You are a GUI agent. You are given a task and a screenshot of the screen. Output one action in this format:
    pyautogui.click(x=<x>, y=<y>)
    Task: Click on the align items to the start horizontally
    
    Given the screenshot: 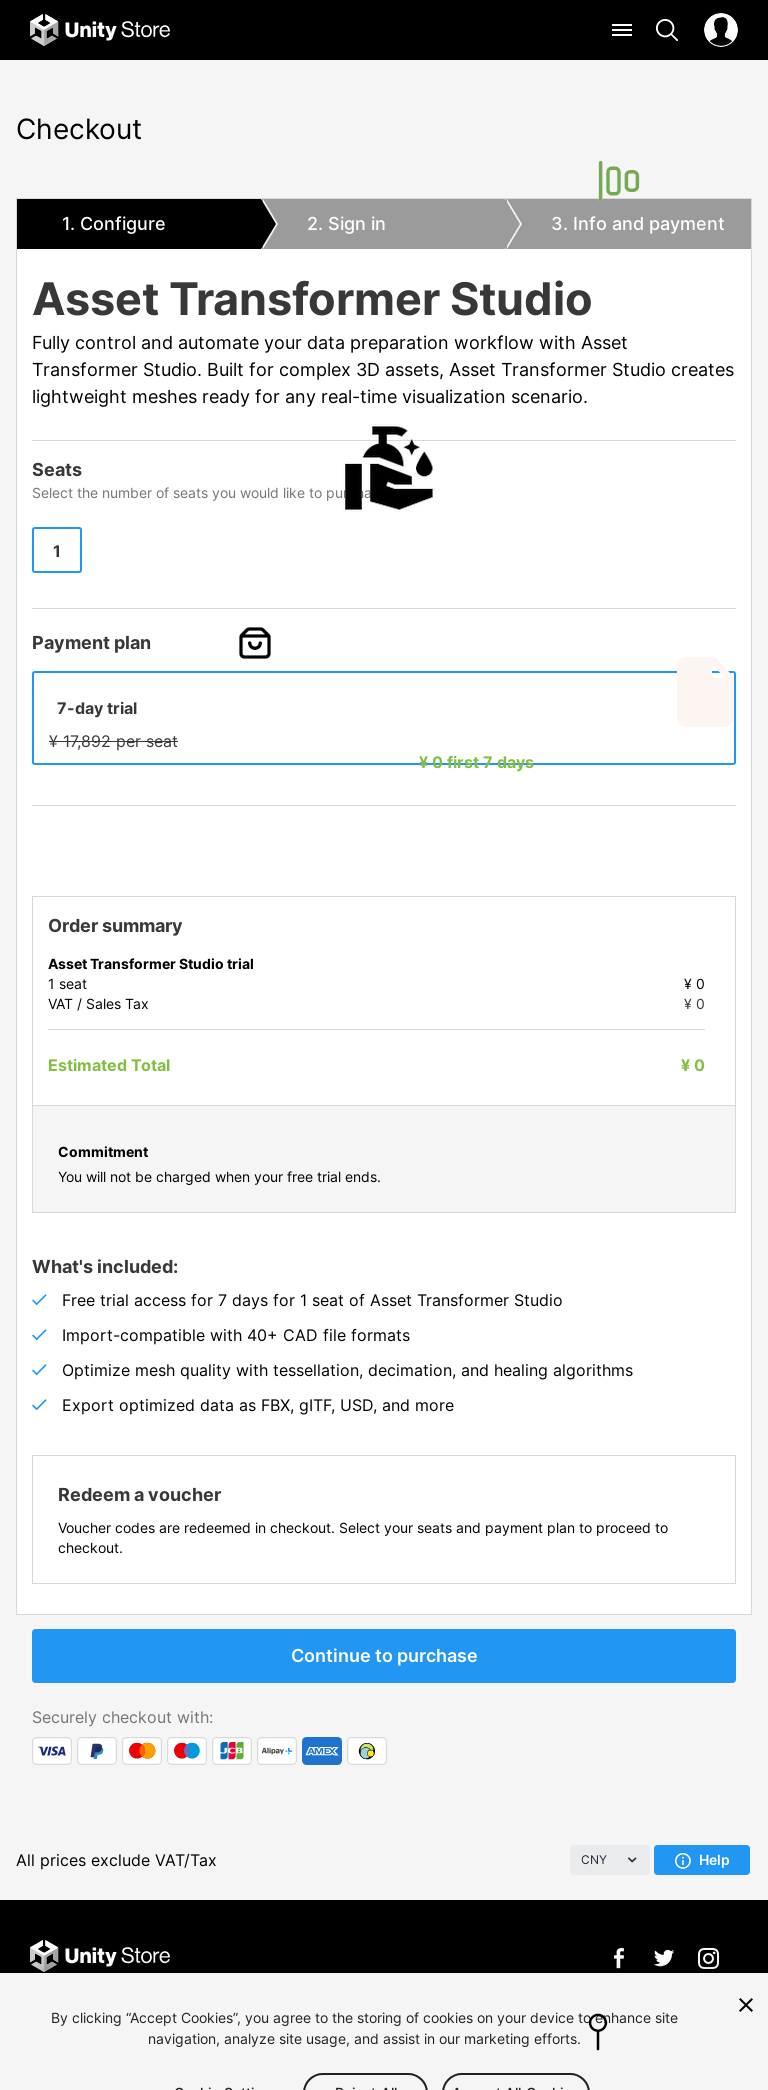 What is the action you would take?
    pyautogui.click(x=619, y=181)
    